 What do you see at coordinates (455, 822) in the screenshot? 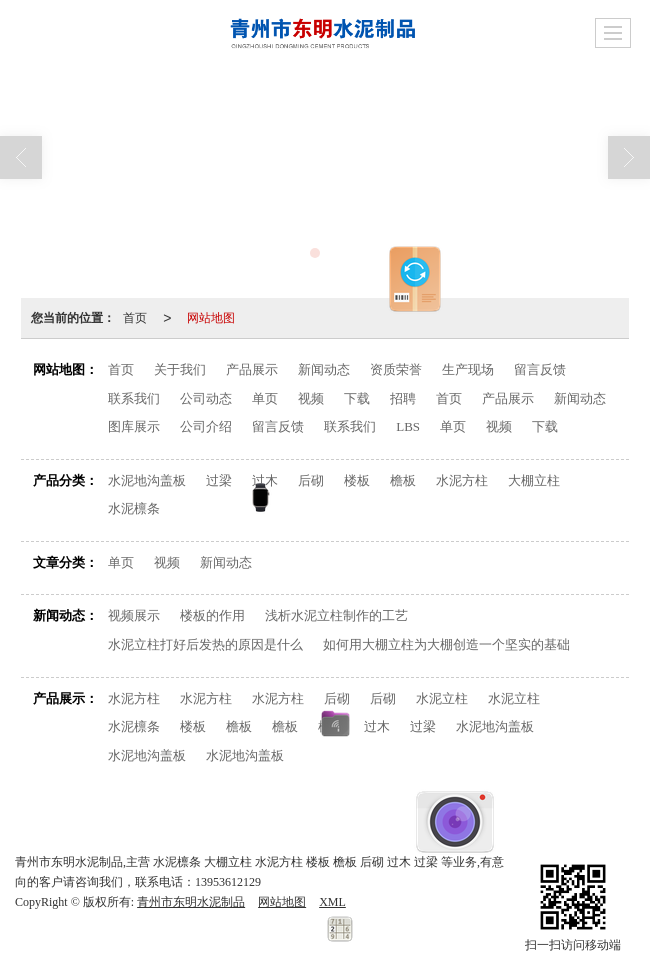
I see `open cheese webcam application` at bounding box center [455, 822].